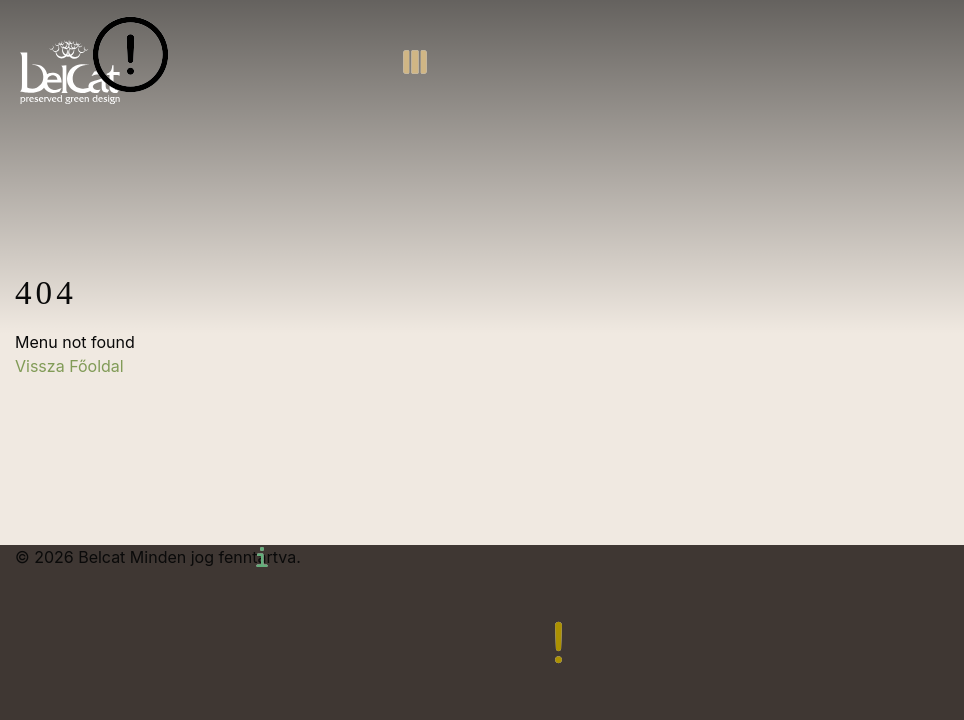  What do you see at coordinates (130, 54) in the screenshot?
I see `indicates a warning or alert that needs attention` at bounding box center [130, 54].